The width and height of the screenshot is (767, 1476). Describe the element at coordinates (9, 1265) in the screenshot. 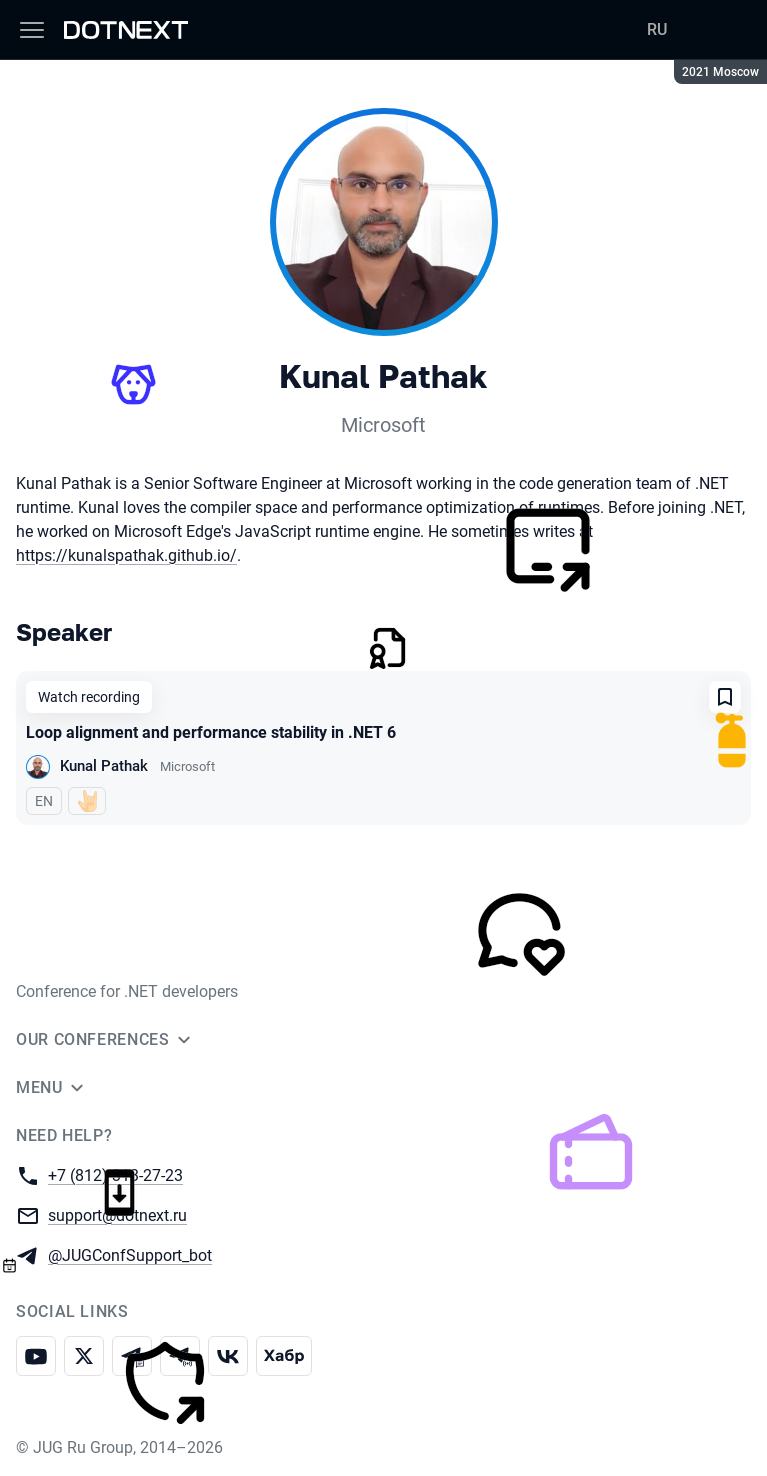

I see `view upcoming fun events or celebrations` at that location.